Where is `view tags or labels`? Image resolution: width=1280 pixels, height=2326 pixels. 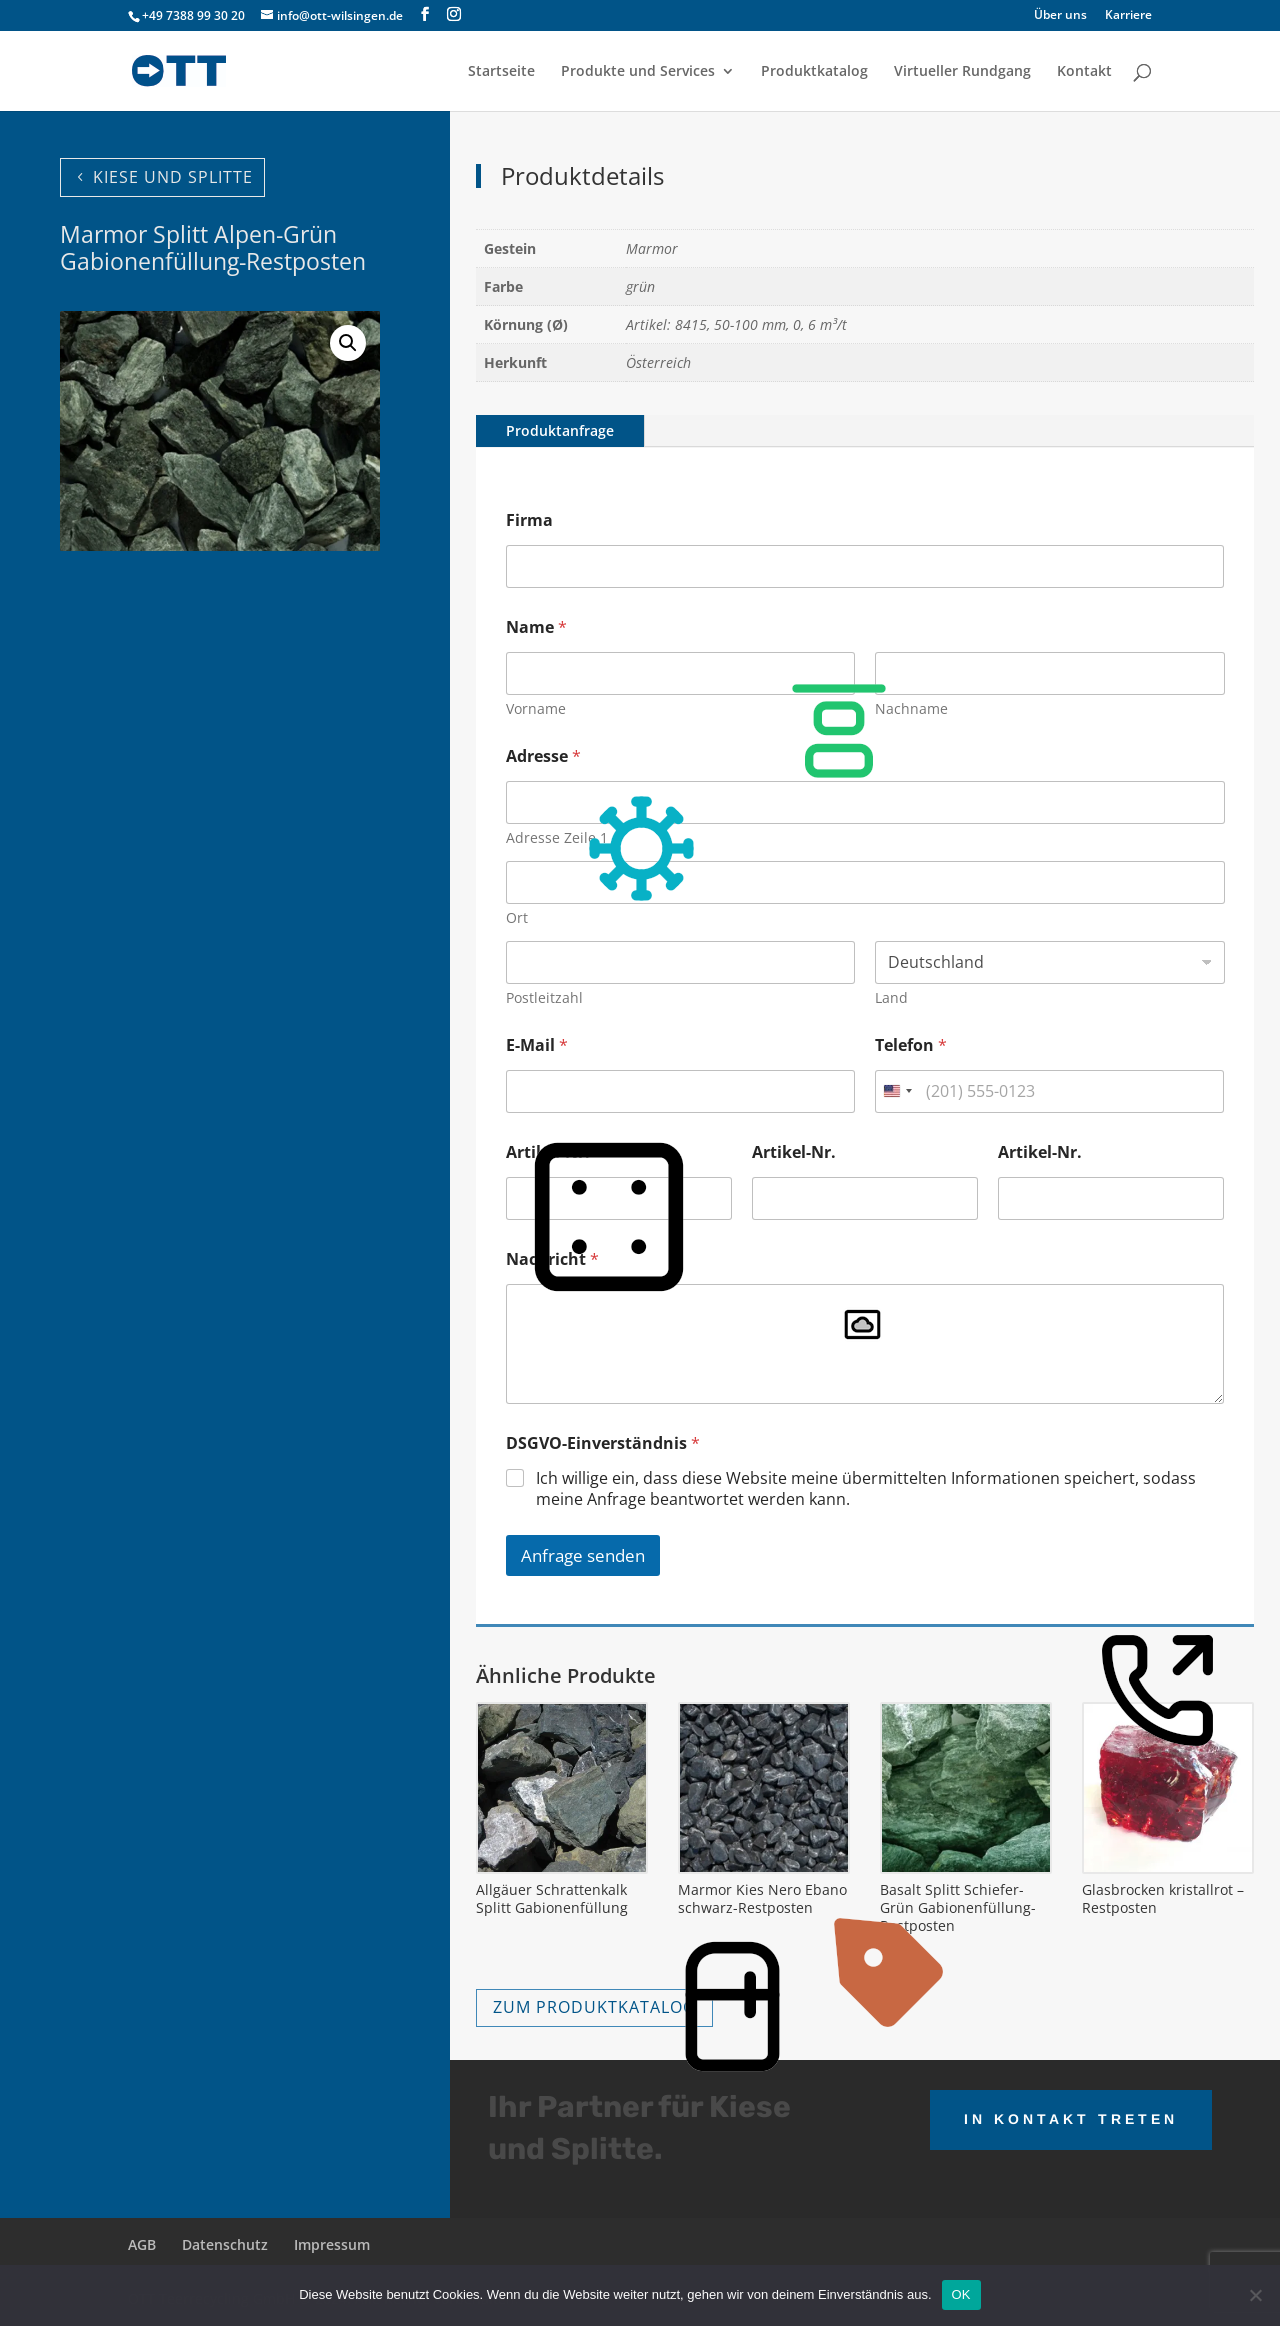
view tags or labels is located at coordinates (882, 1966).